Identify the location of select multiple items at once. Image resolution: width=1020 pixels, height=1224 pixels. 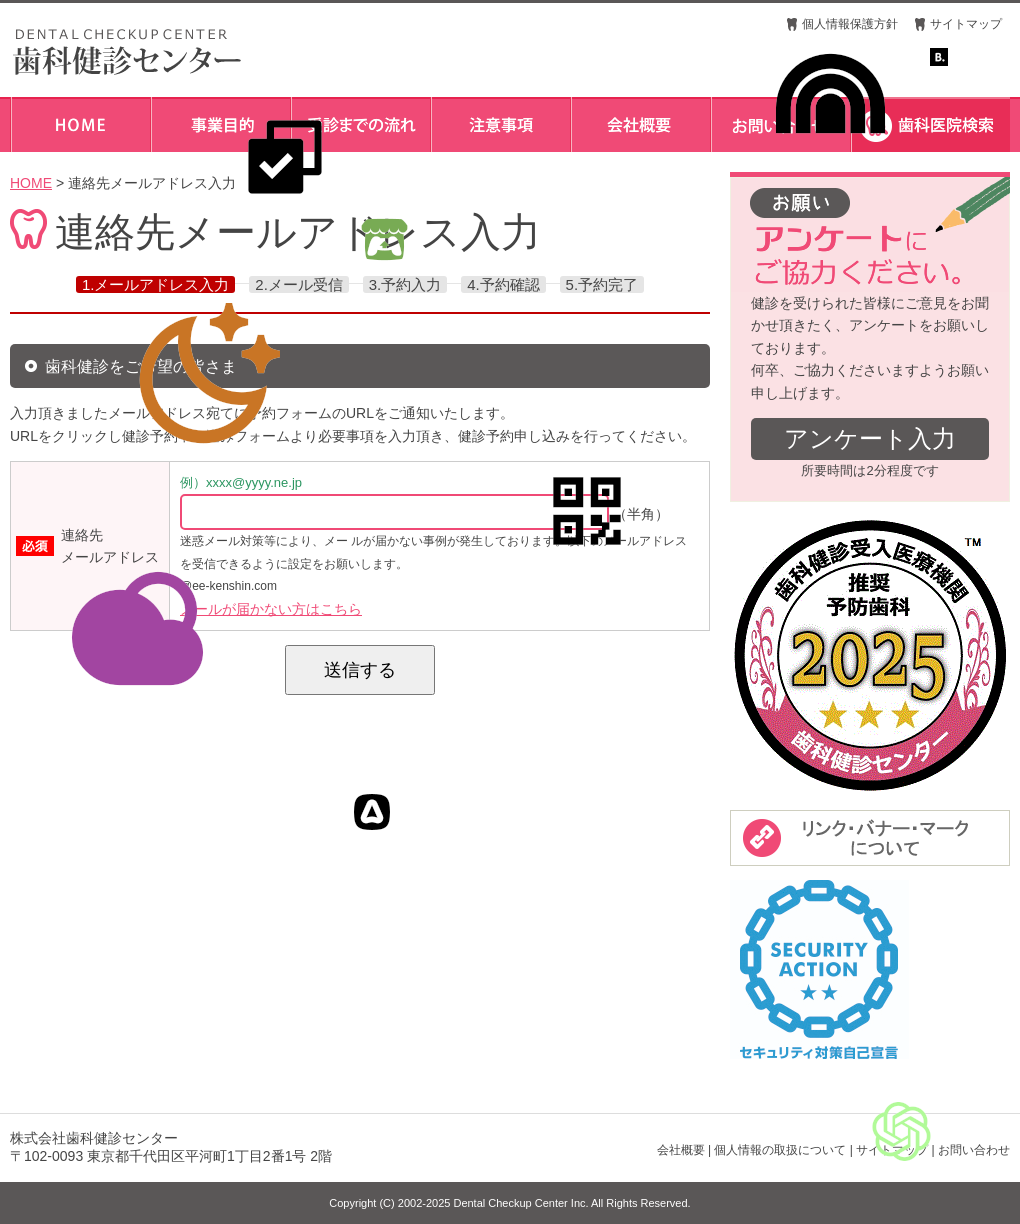
(285, 157).